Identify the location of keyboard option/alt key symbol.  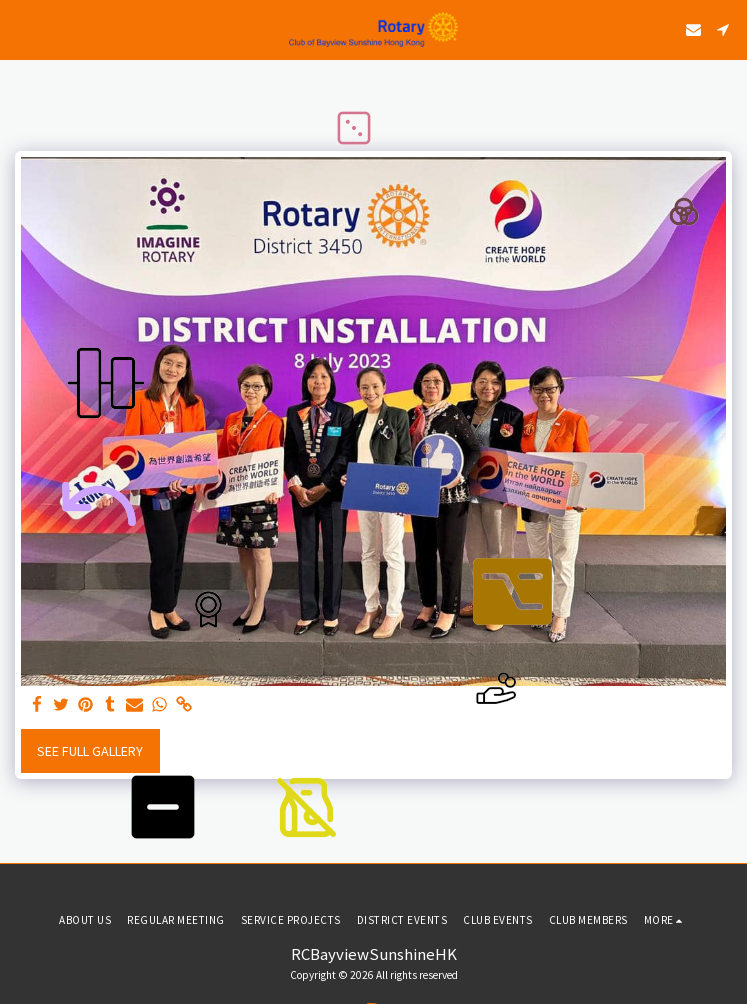
(512, 591).